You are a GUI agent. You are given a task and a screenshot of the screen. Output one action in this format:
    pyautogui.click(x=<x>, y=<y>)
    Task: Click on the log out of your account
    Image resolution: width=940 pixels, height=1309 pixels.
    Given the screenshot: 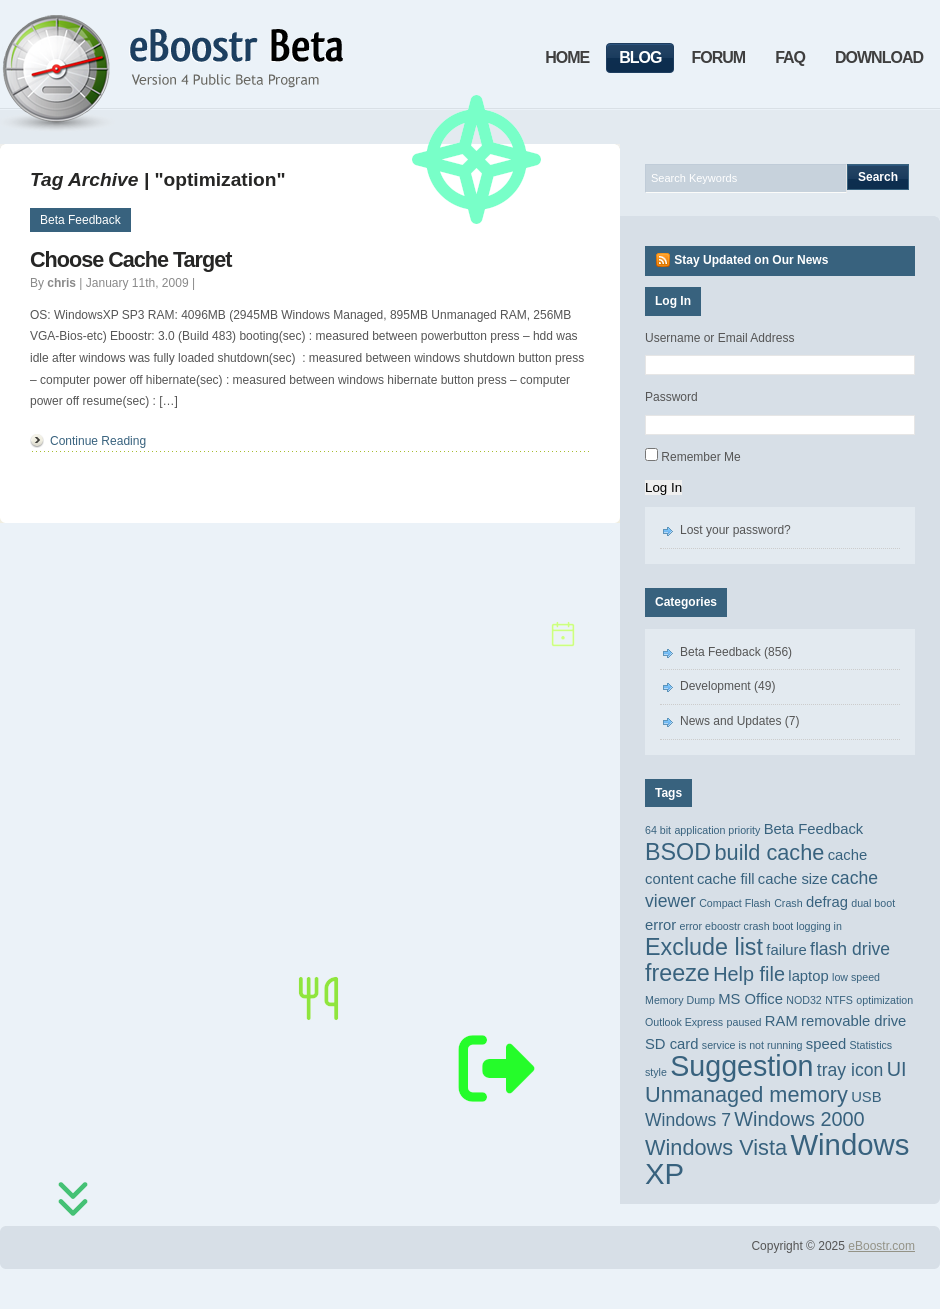 What is the action you would take?
    pyautogui.click(x=496, y=1068)
    